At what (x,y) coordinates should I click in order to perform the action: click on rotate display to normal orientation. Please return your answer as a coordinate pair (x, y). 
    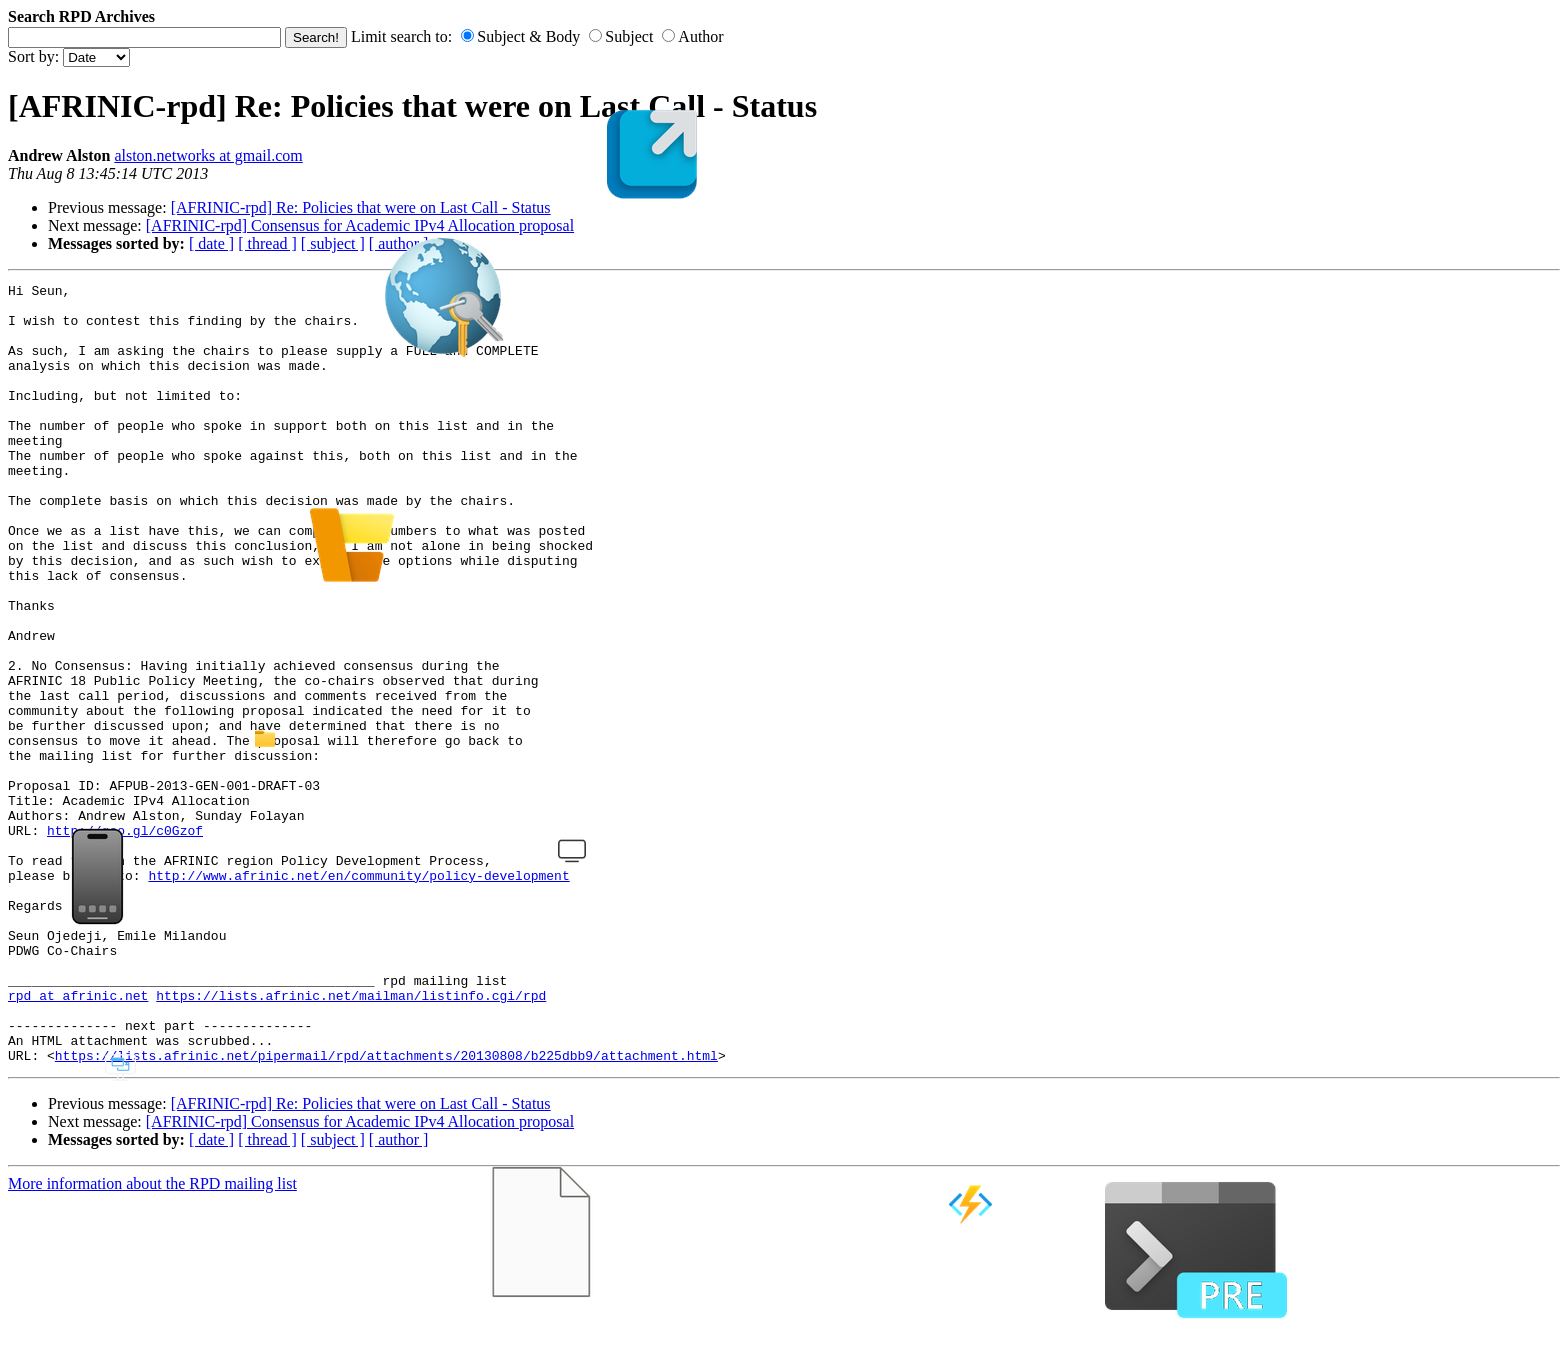
    Looking at the image, I should click on (120, 1067).